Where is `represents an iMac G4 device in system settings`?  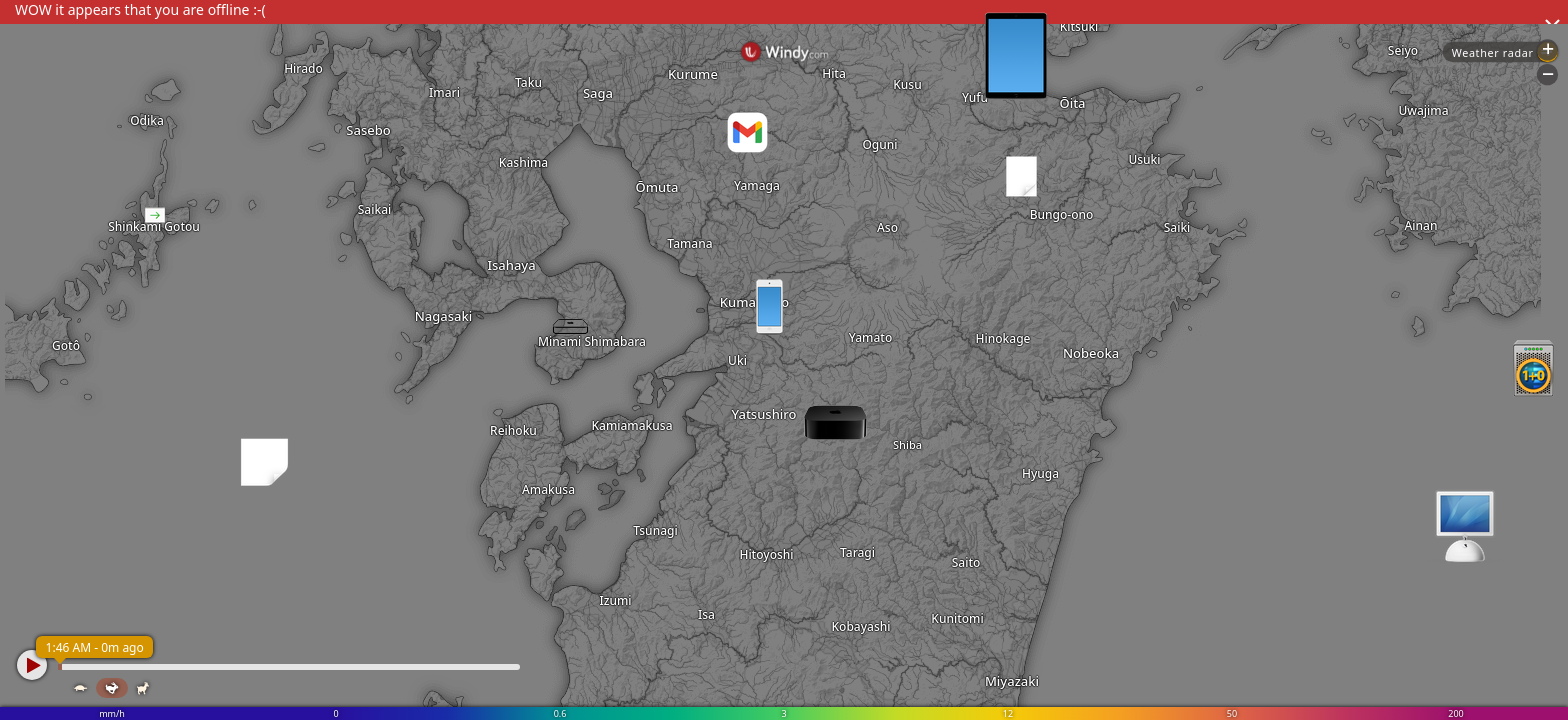 represents an iMac G4 device in system settings is located at coordinates (1465, 523).